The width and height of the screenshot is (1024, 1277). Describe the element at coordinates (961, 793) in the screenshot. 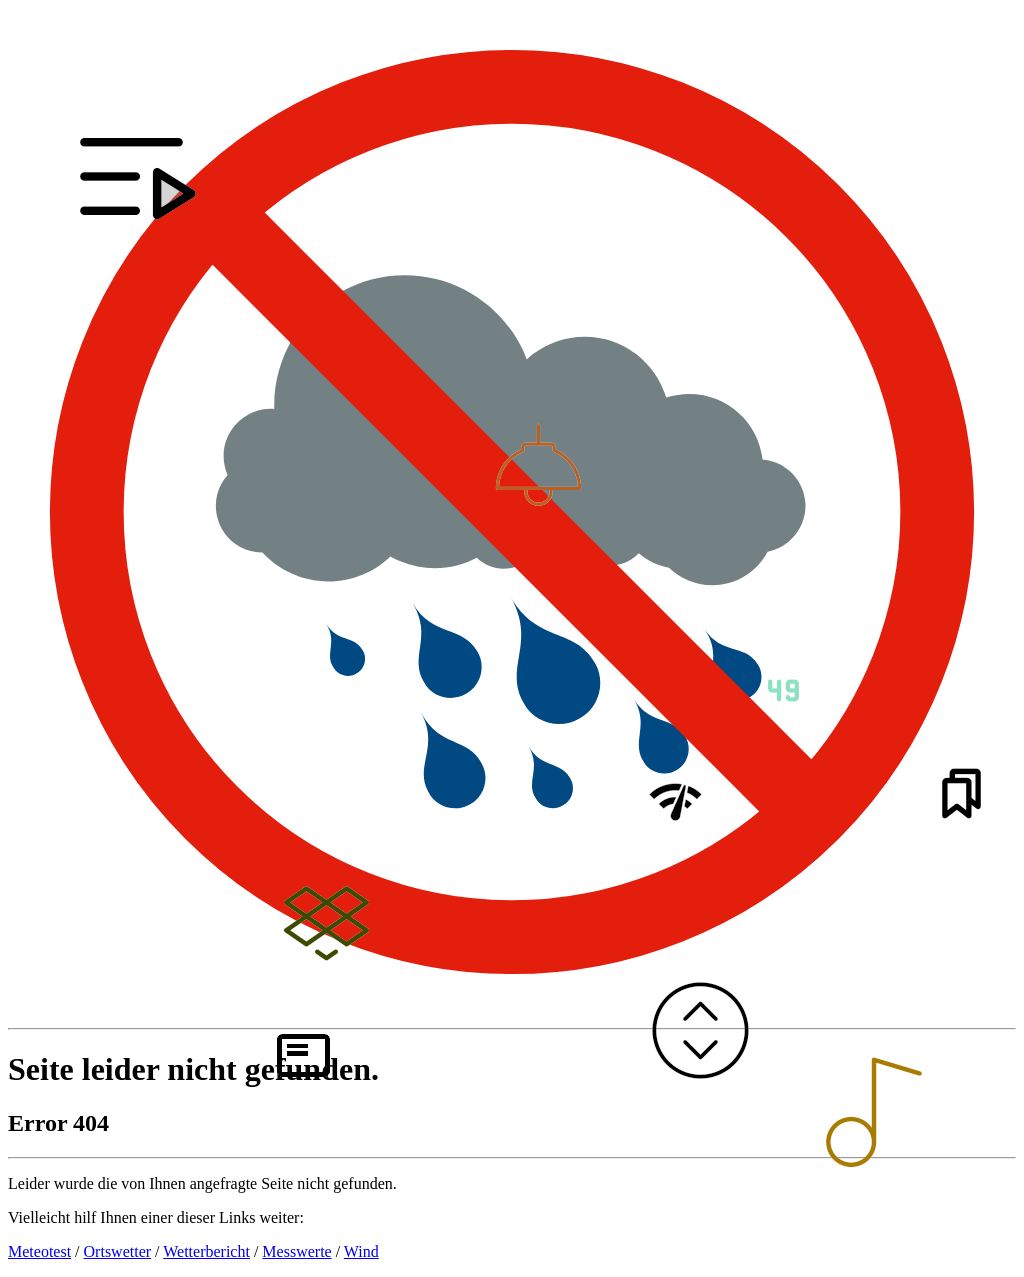

I see `view all saved bookmarks` at that location.